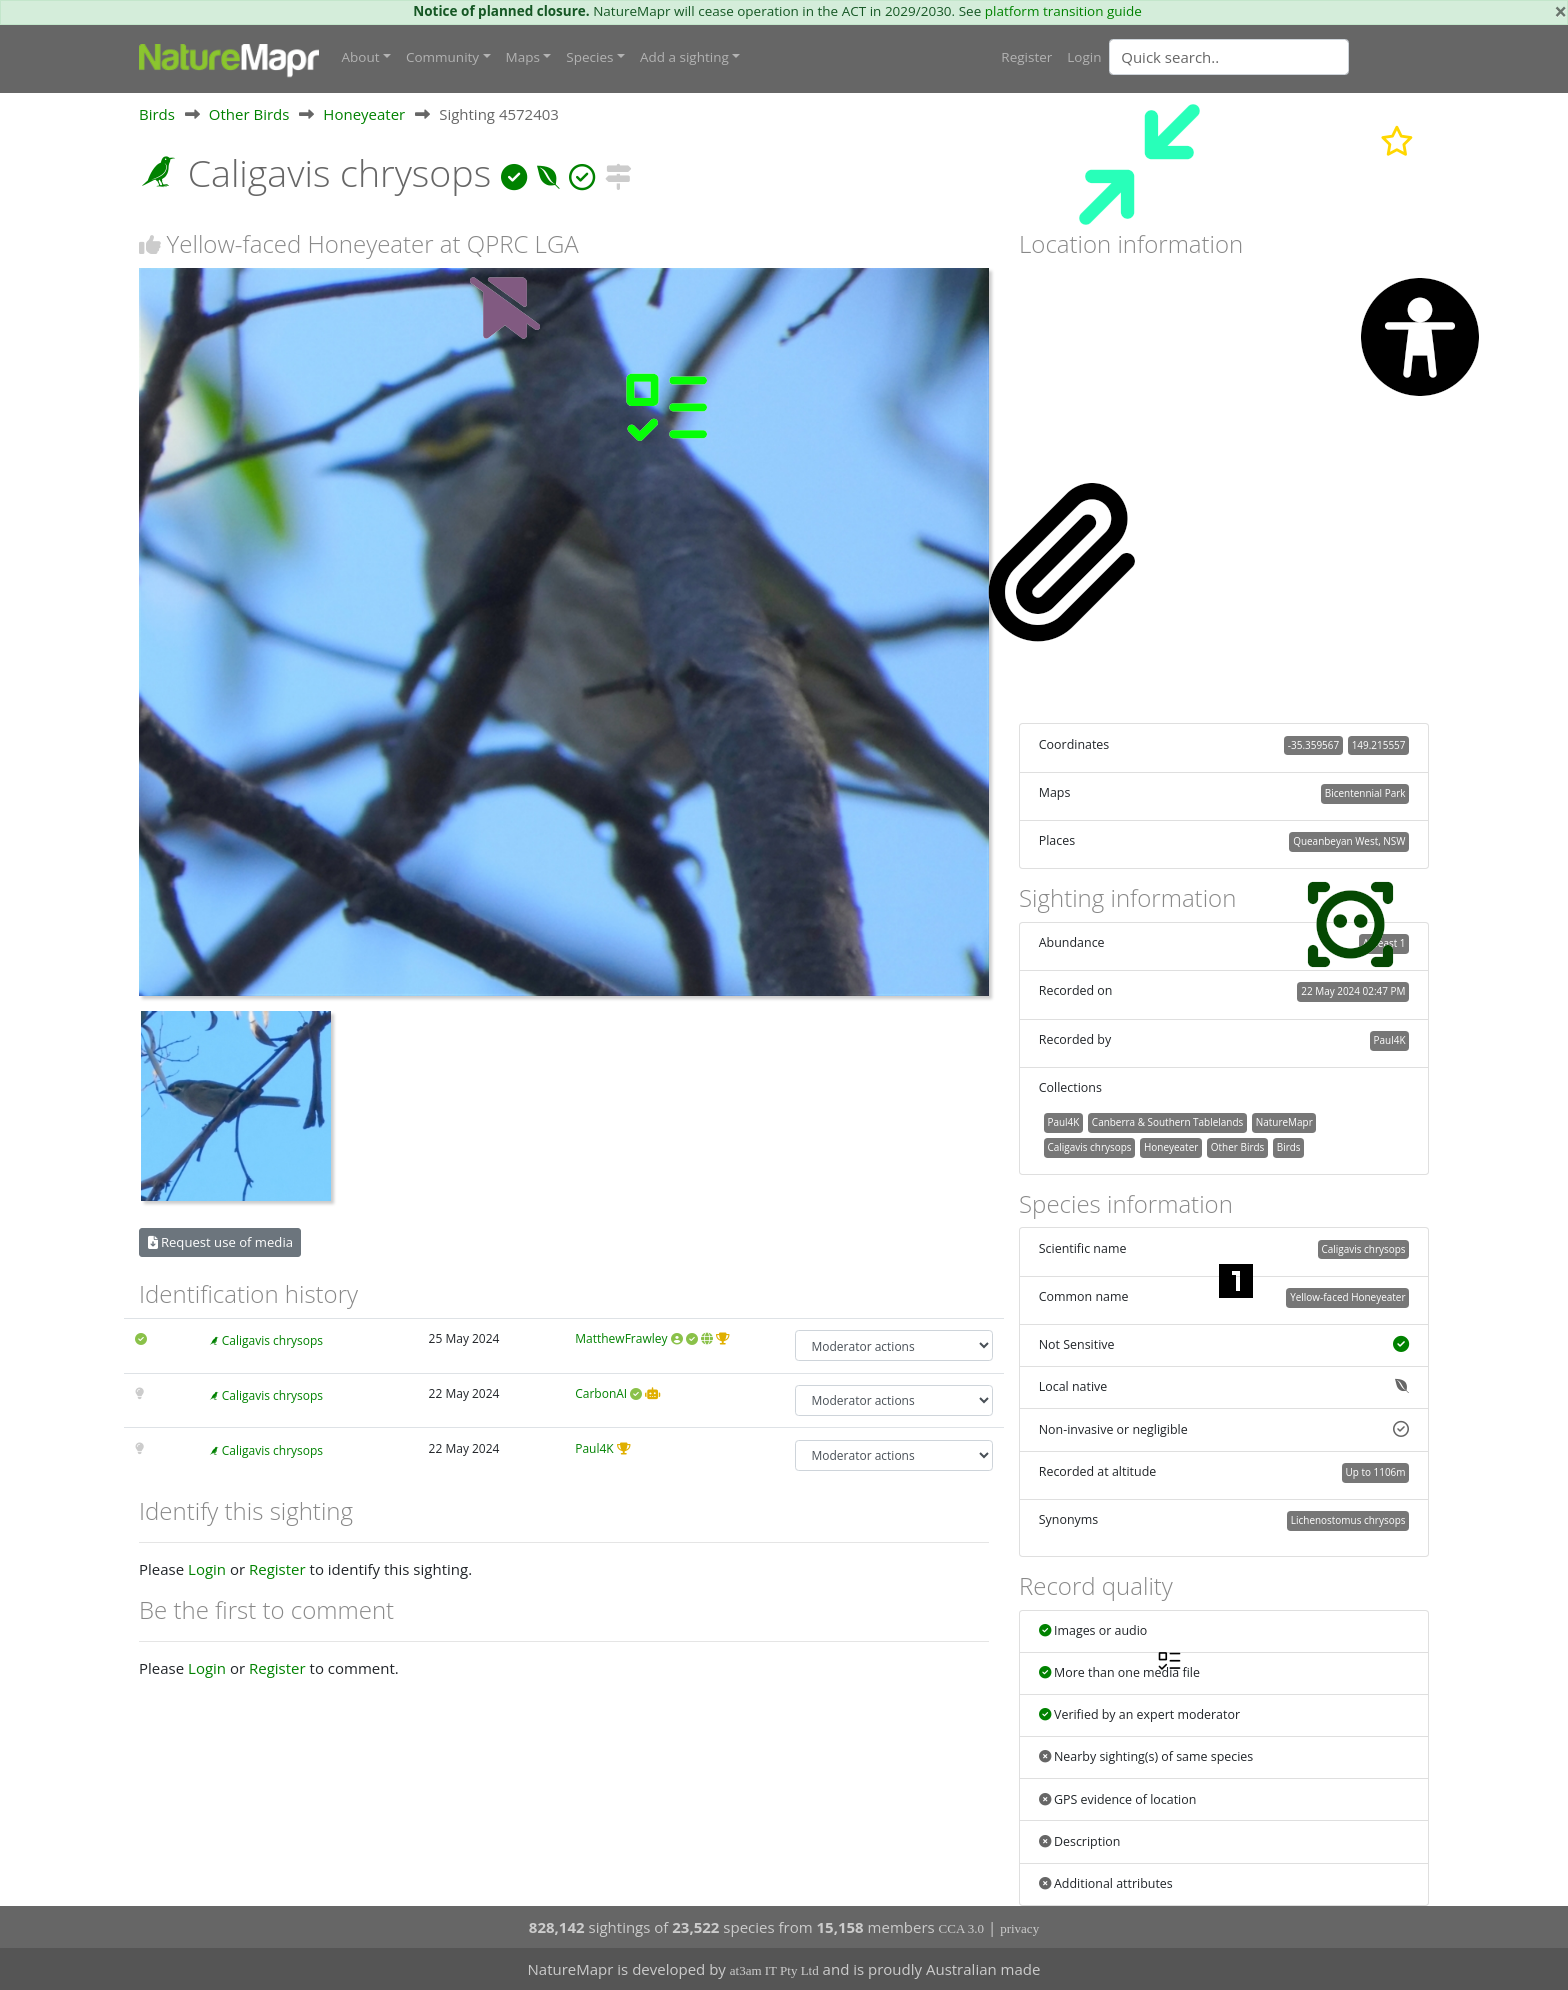 This screenshot has width=1568, height=1990. What do you see at coordinates (153, 255) in the screenshot?
I see `empty placeholder icon for spacing or alignment` at bounding box center [153, 255].